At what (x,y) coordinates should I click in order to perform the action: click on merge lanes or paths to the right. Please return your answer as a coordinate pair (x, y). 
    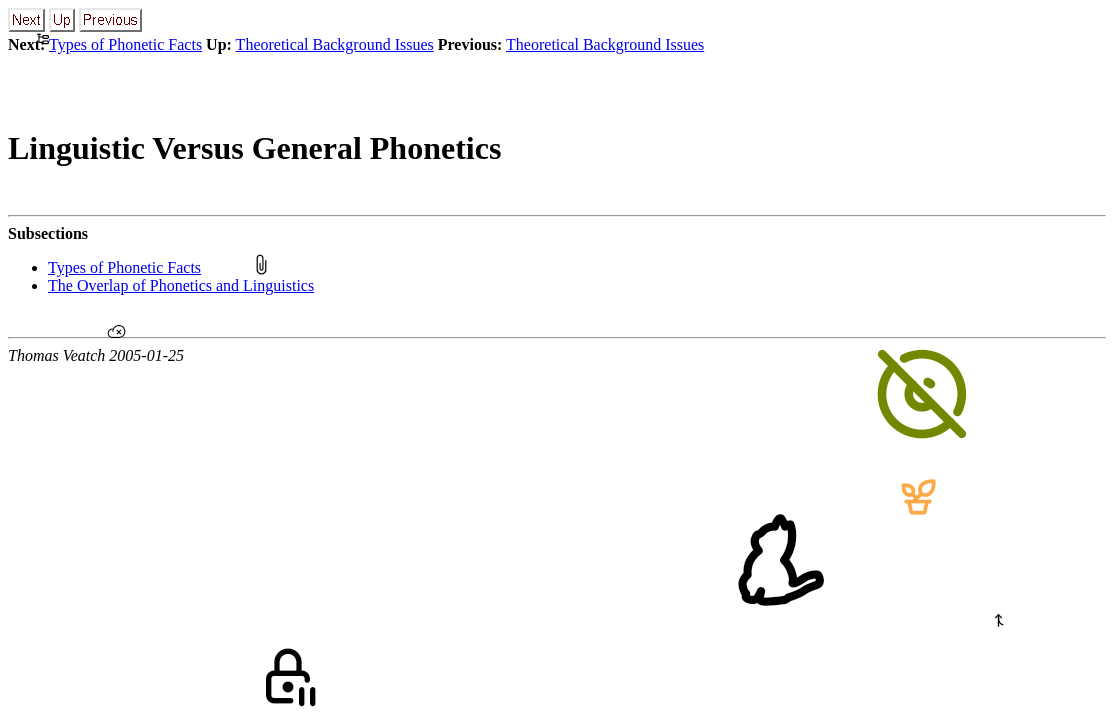
    Looking at the image, I should click on (998, 620).